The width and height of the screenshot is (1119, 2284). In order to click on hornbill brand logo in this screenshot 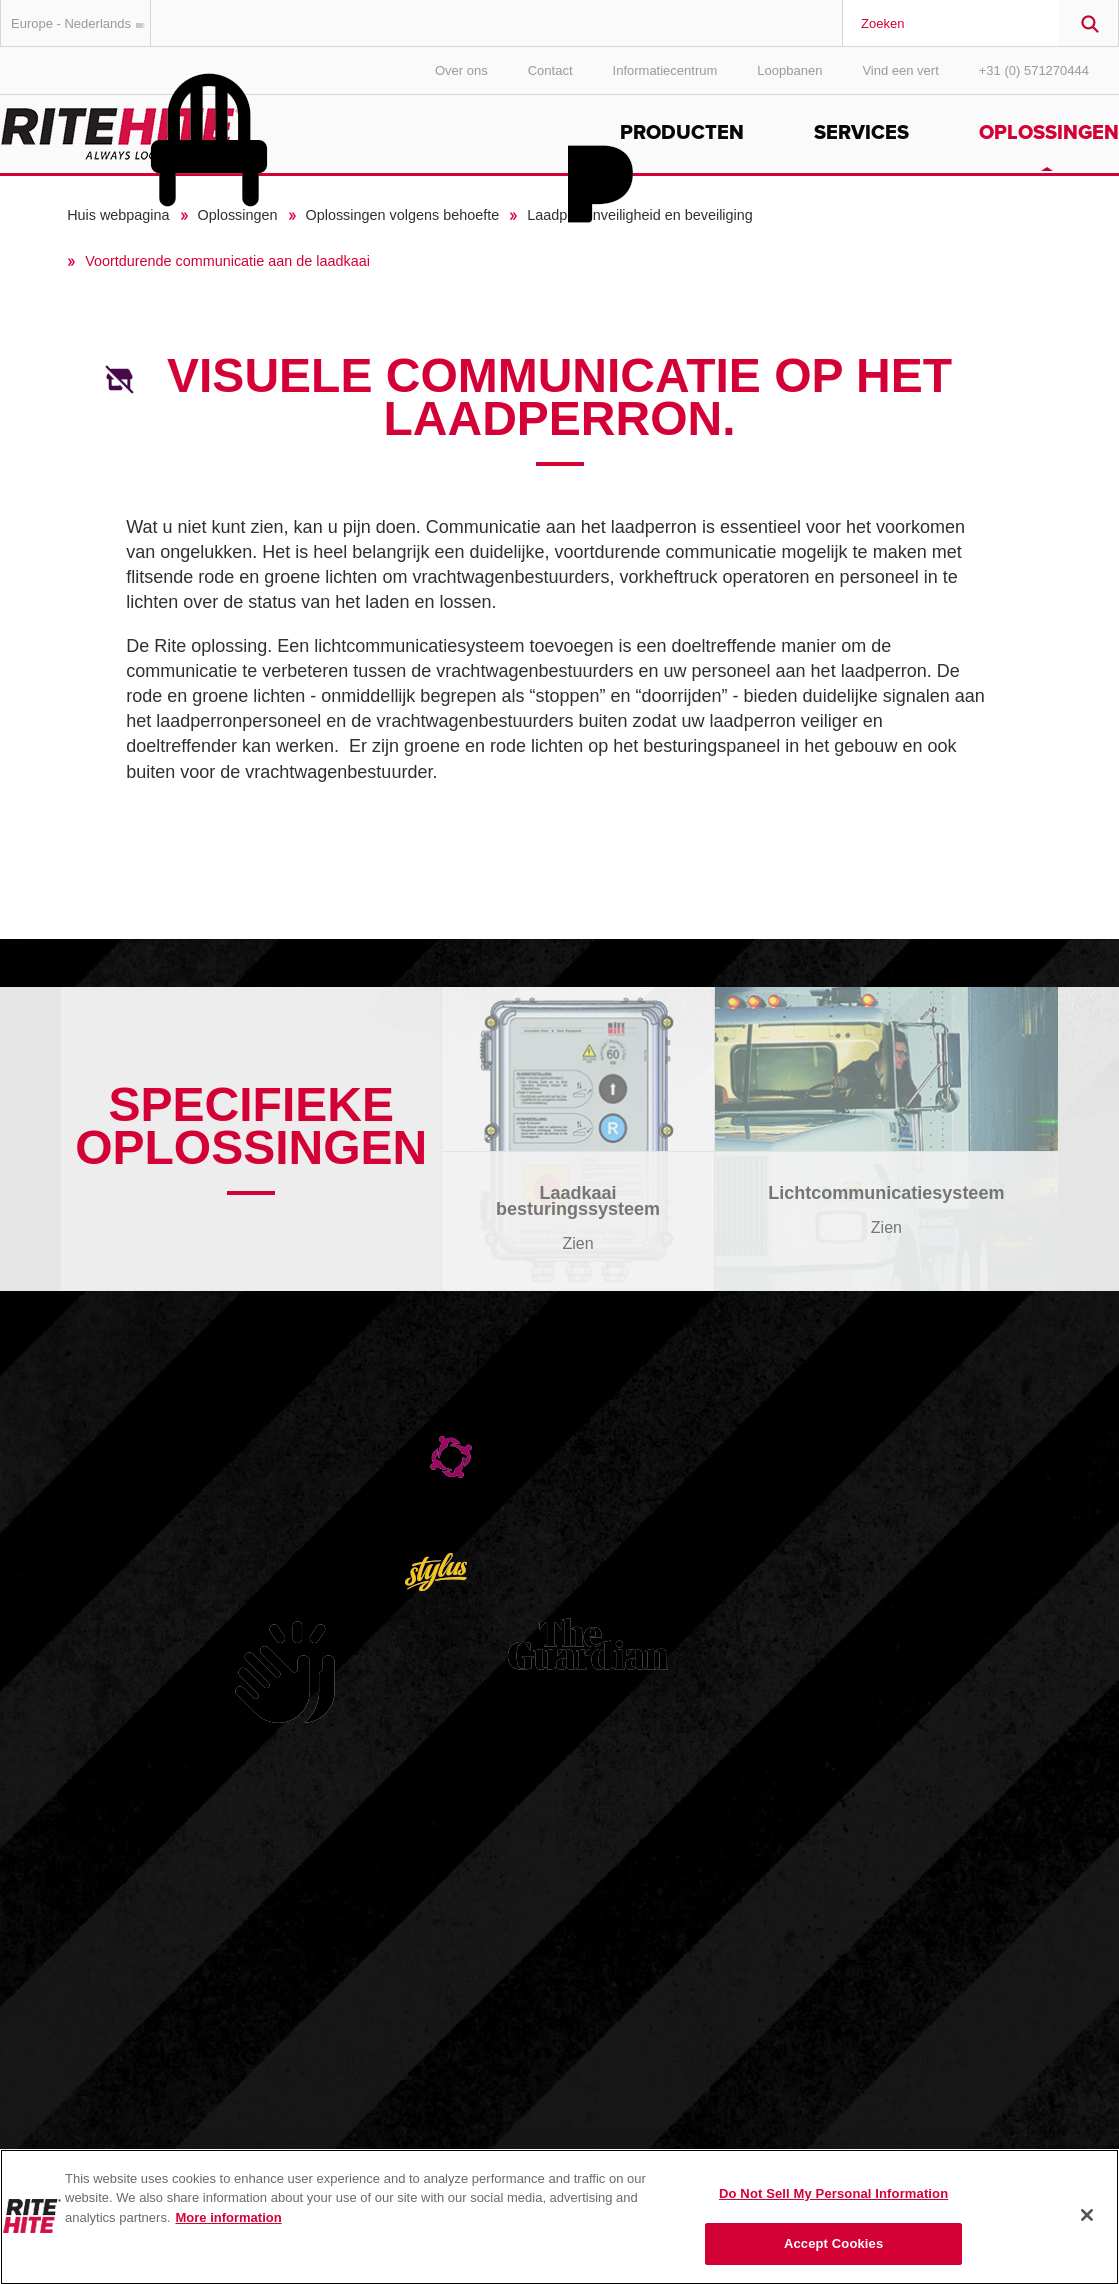, I will do `click(451, 1457)`.